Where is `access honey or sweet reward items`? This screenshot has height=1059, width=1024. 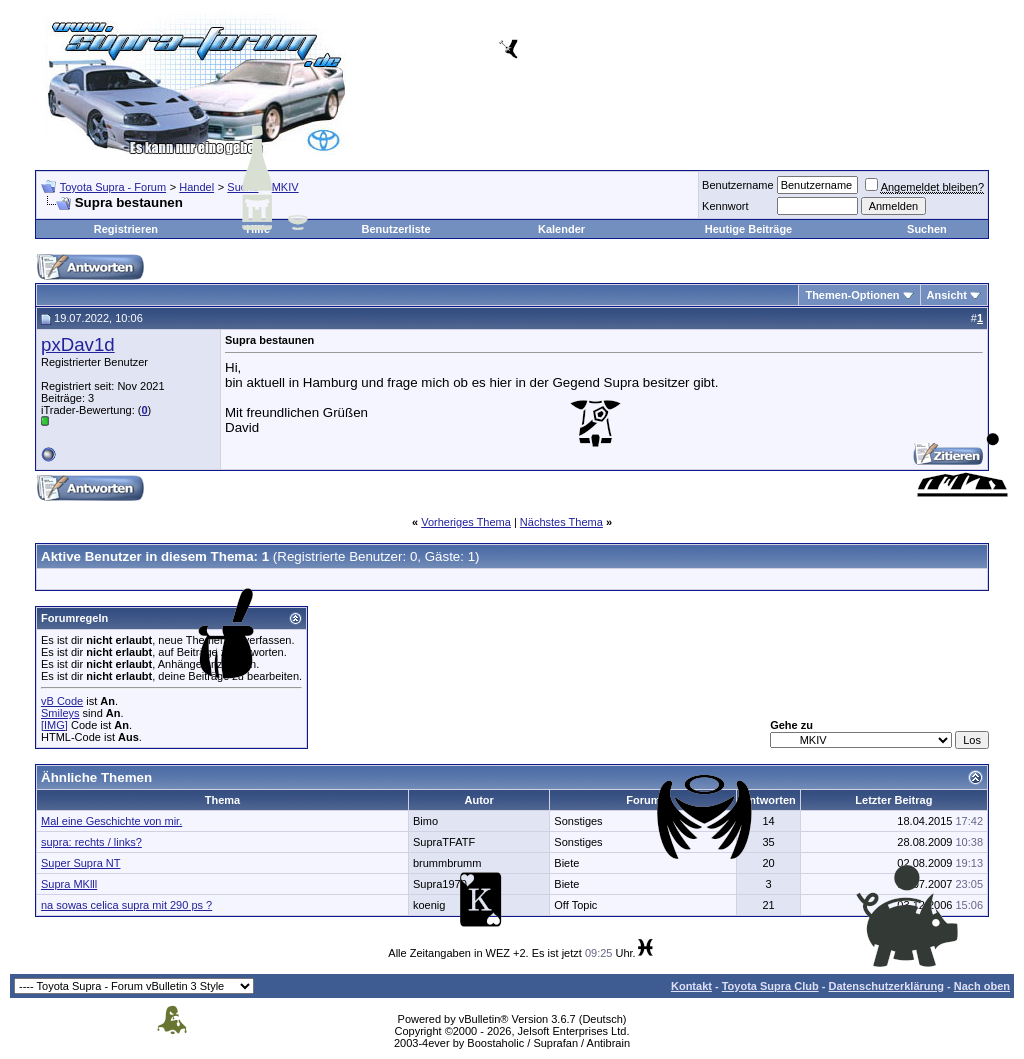
access honey or sweet reward items is located at coordinates (227, 633).